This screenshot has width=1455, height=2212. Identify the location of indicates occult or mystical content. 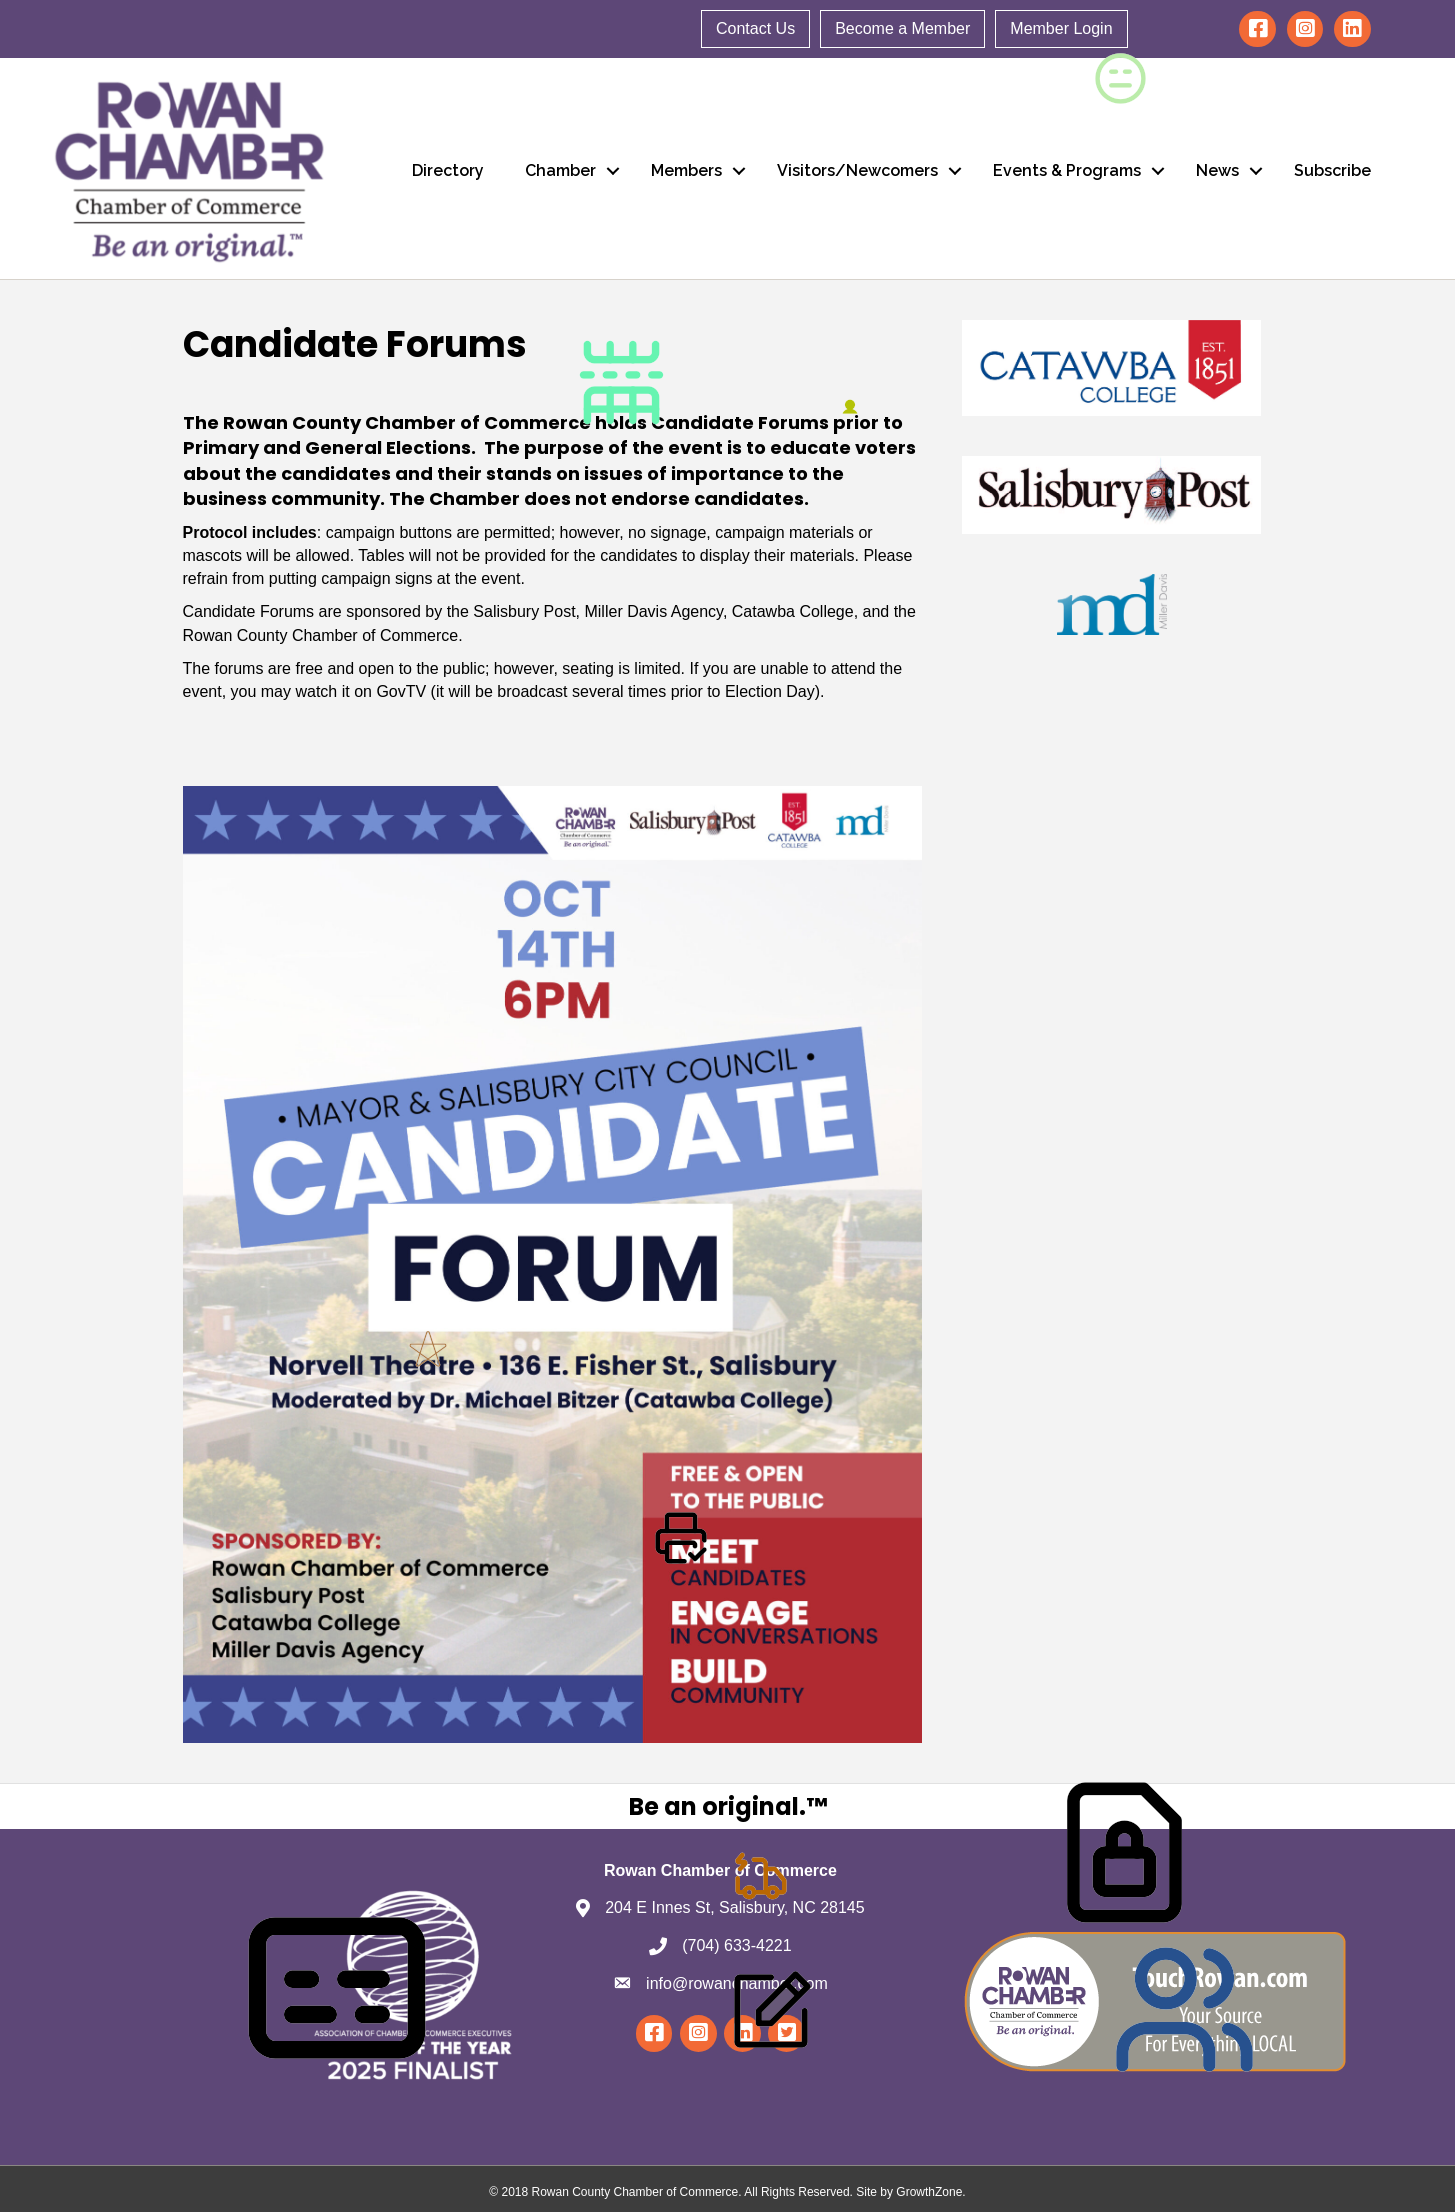
(428, 1351).